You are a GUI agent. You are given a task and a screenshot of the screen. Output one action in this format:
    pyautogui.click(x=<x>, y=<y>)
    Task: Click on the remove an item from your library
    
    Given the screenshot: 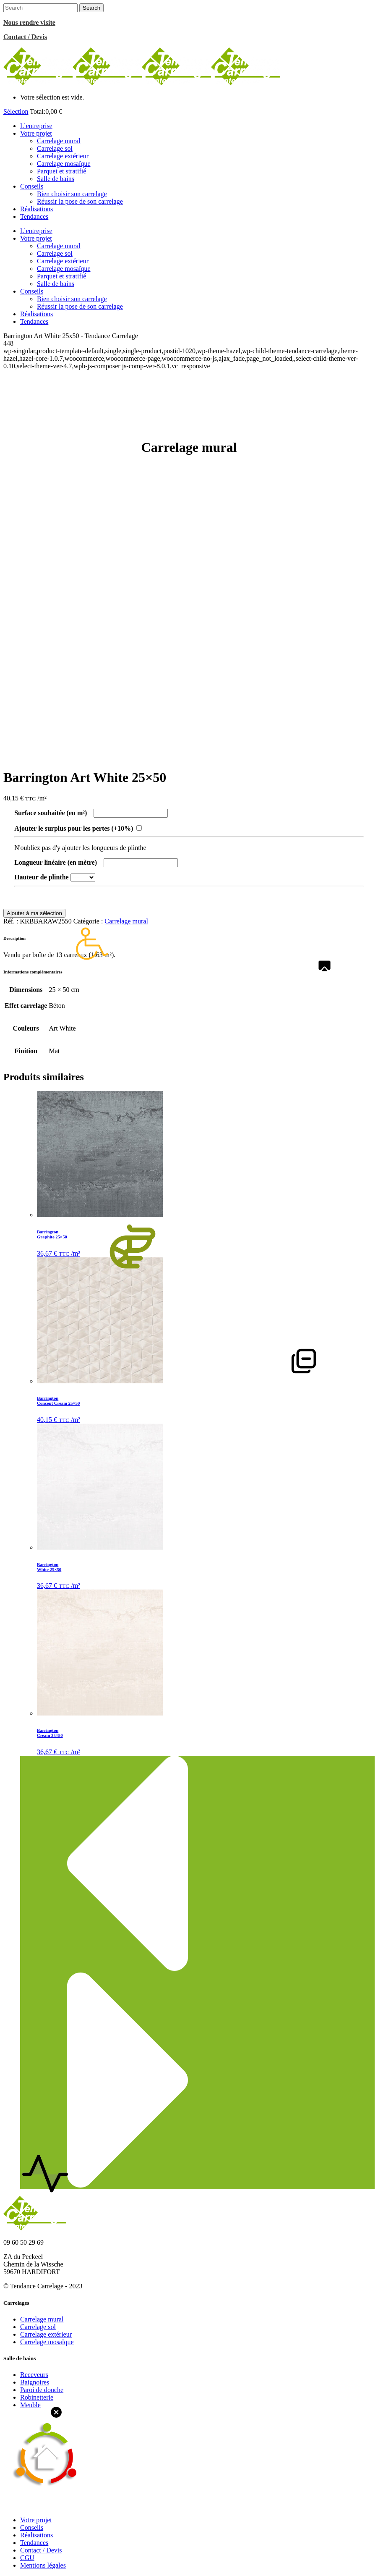 What is the action you would take?
    pyautogui.click(x=304, y=1361)
    